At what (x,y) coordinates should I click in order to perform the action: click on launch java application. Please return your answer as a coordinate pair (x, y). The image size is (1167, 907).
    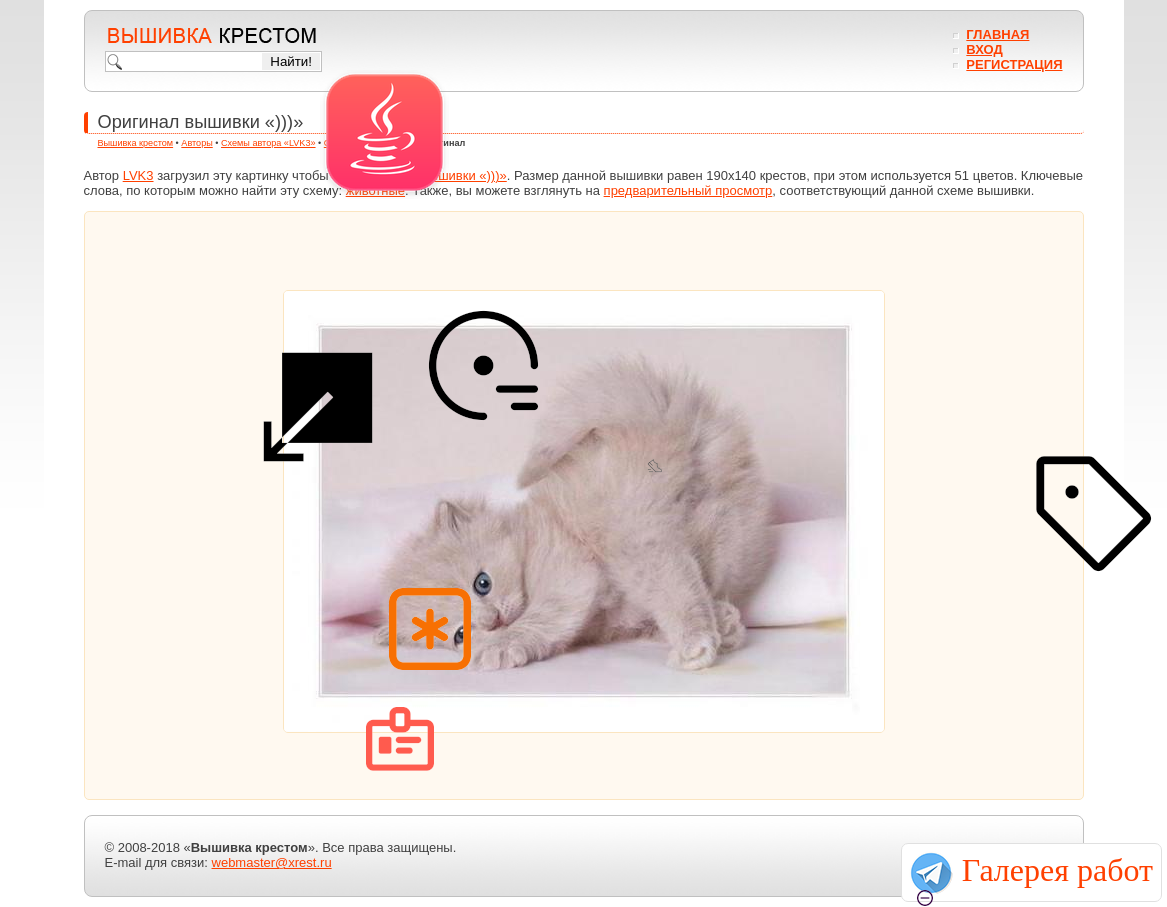
    Looking at the image, I should click on (384, 132).